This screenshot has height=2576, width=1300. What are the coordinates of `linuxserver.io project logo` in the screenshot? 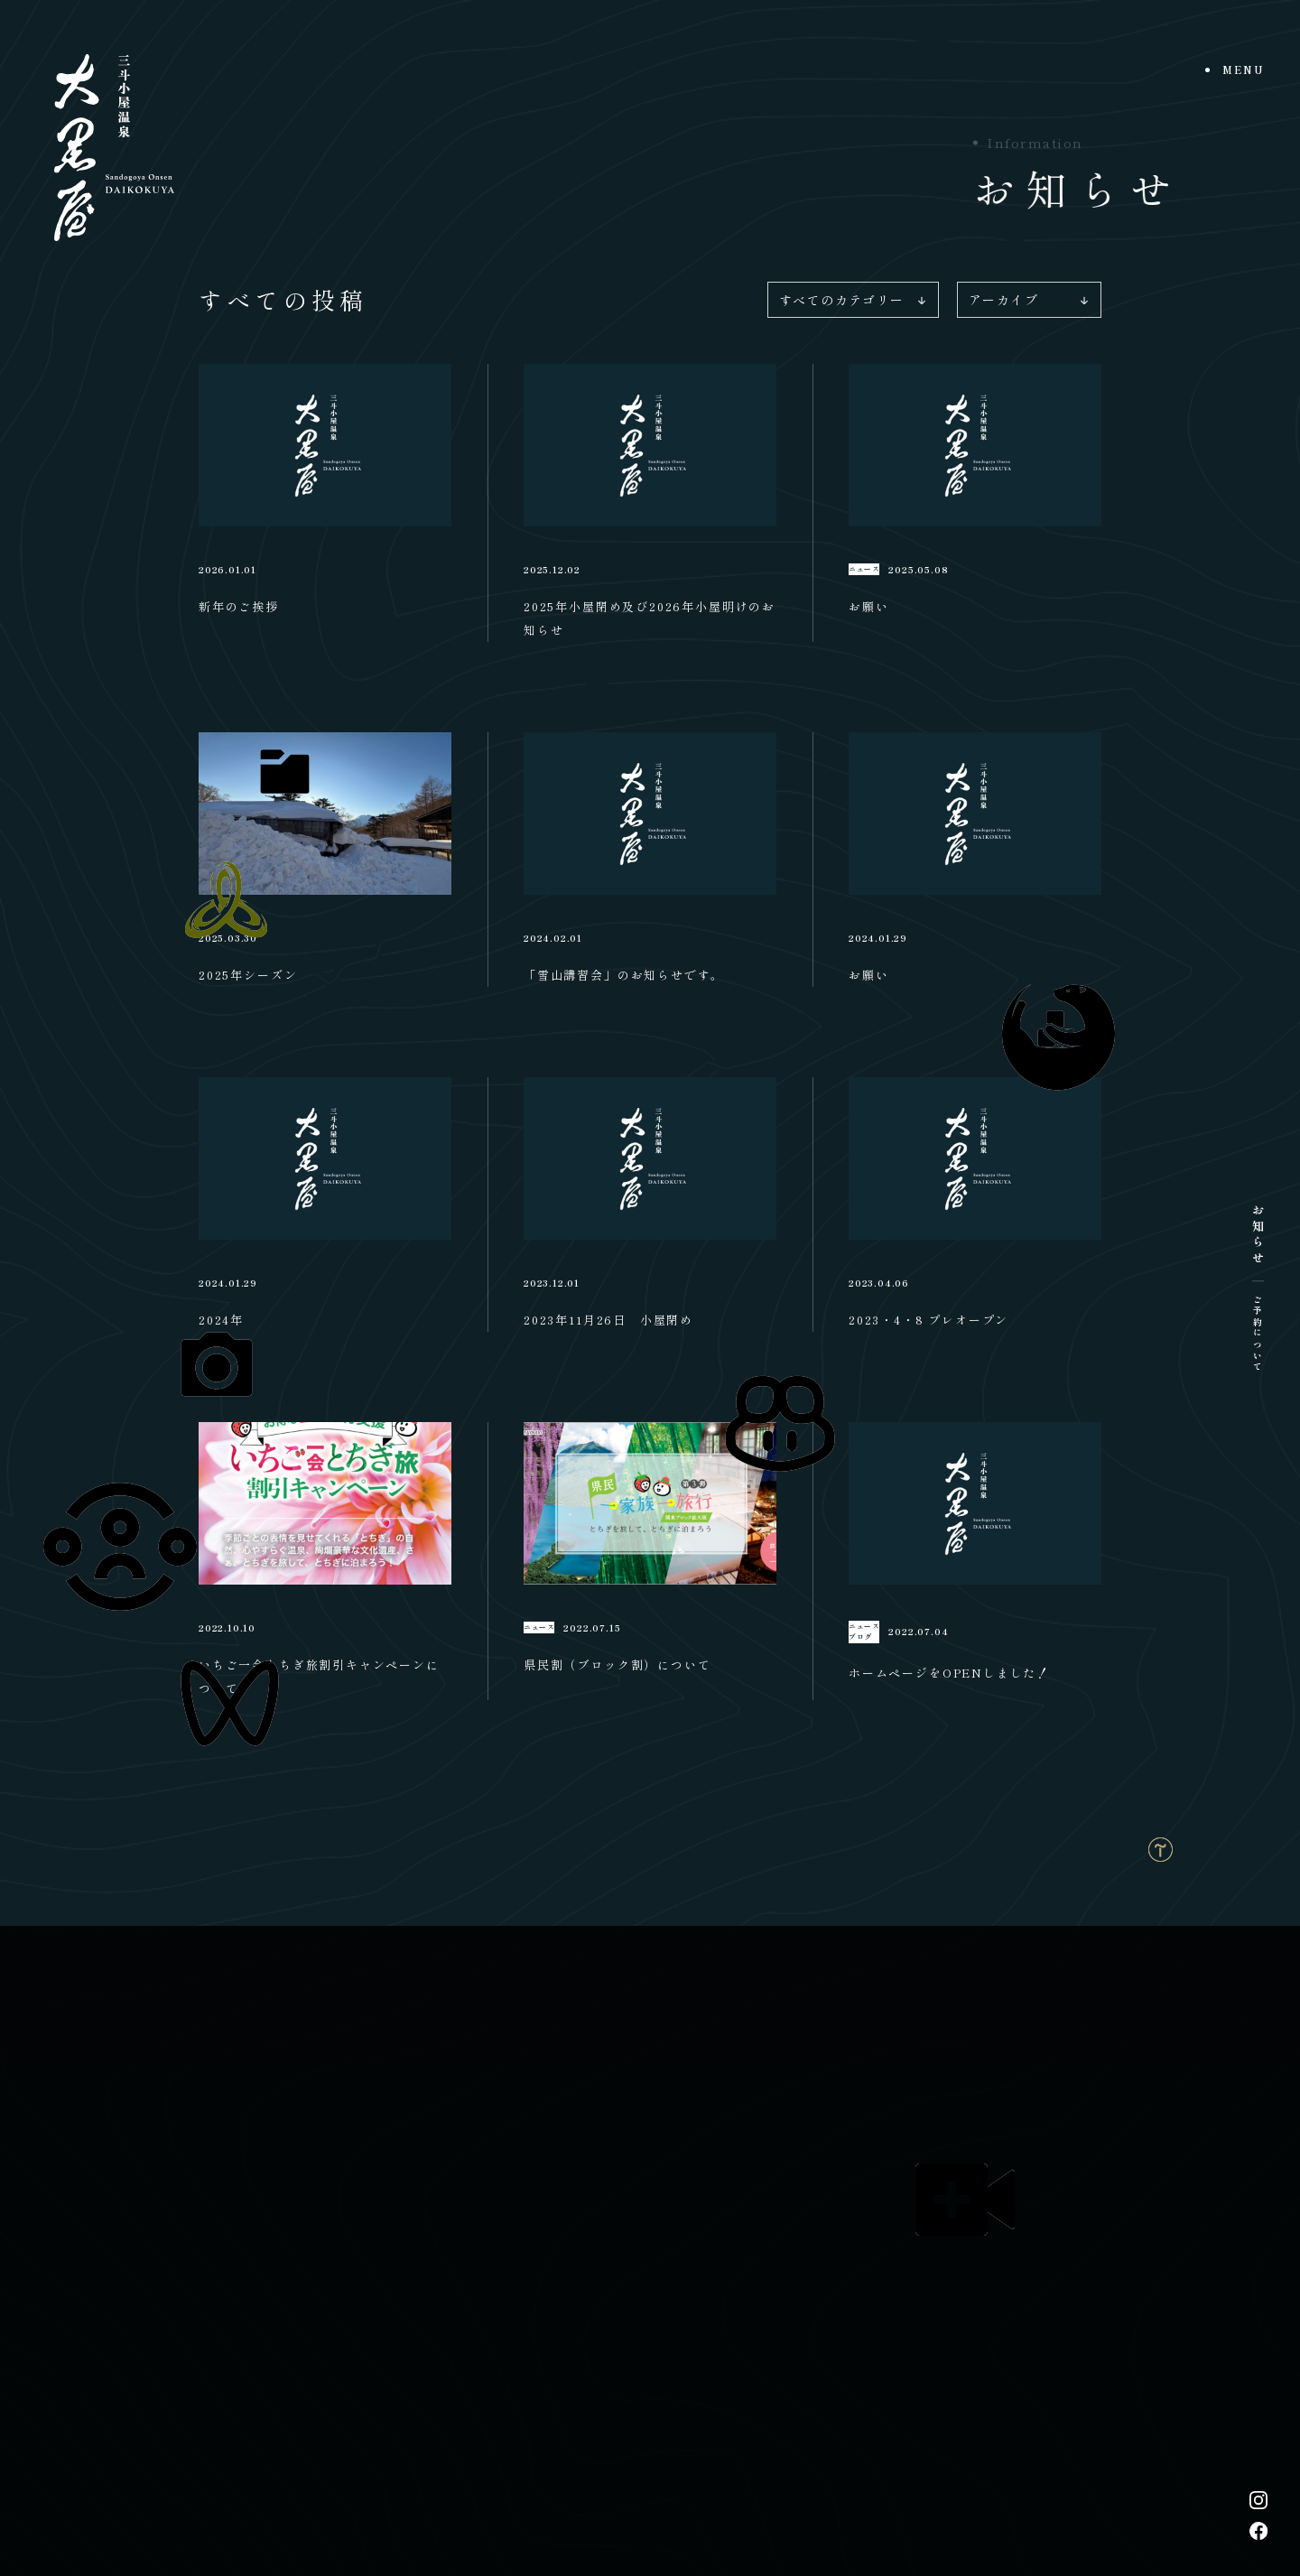 It's located at (1058, 1037).